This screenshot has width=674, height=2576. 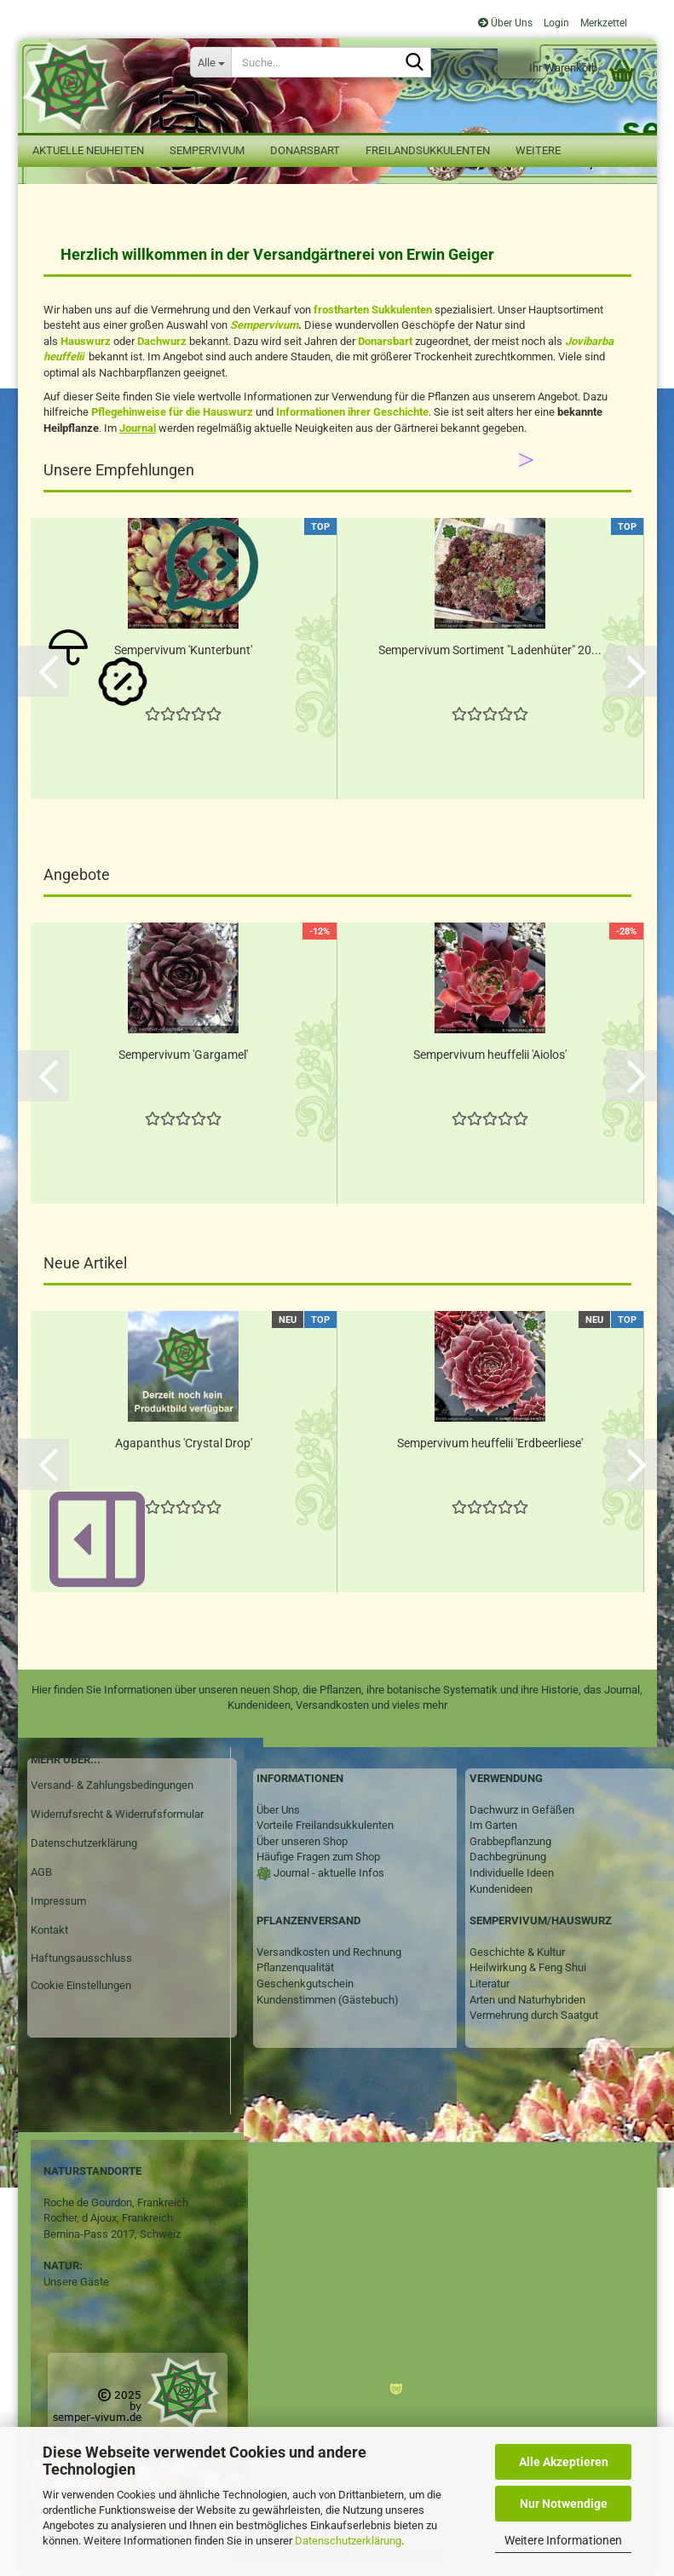 What do you see at coordinates (68, 647) in the screenshot?
I see `view weather protection or rain forecast` at bounding box center [68, 647].